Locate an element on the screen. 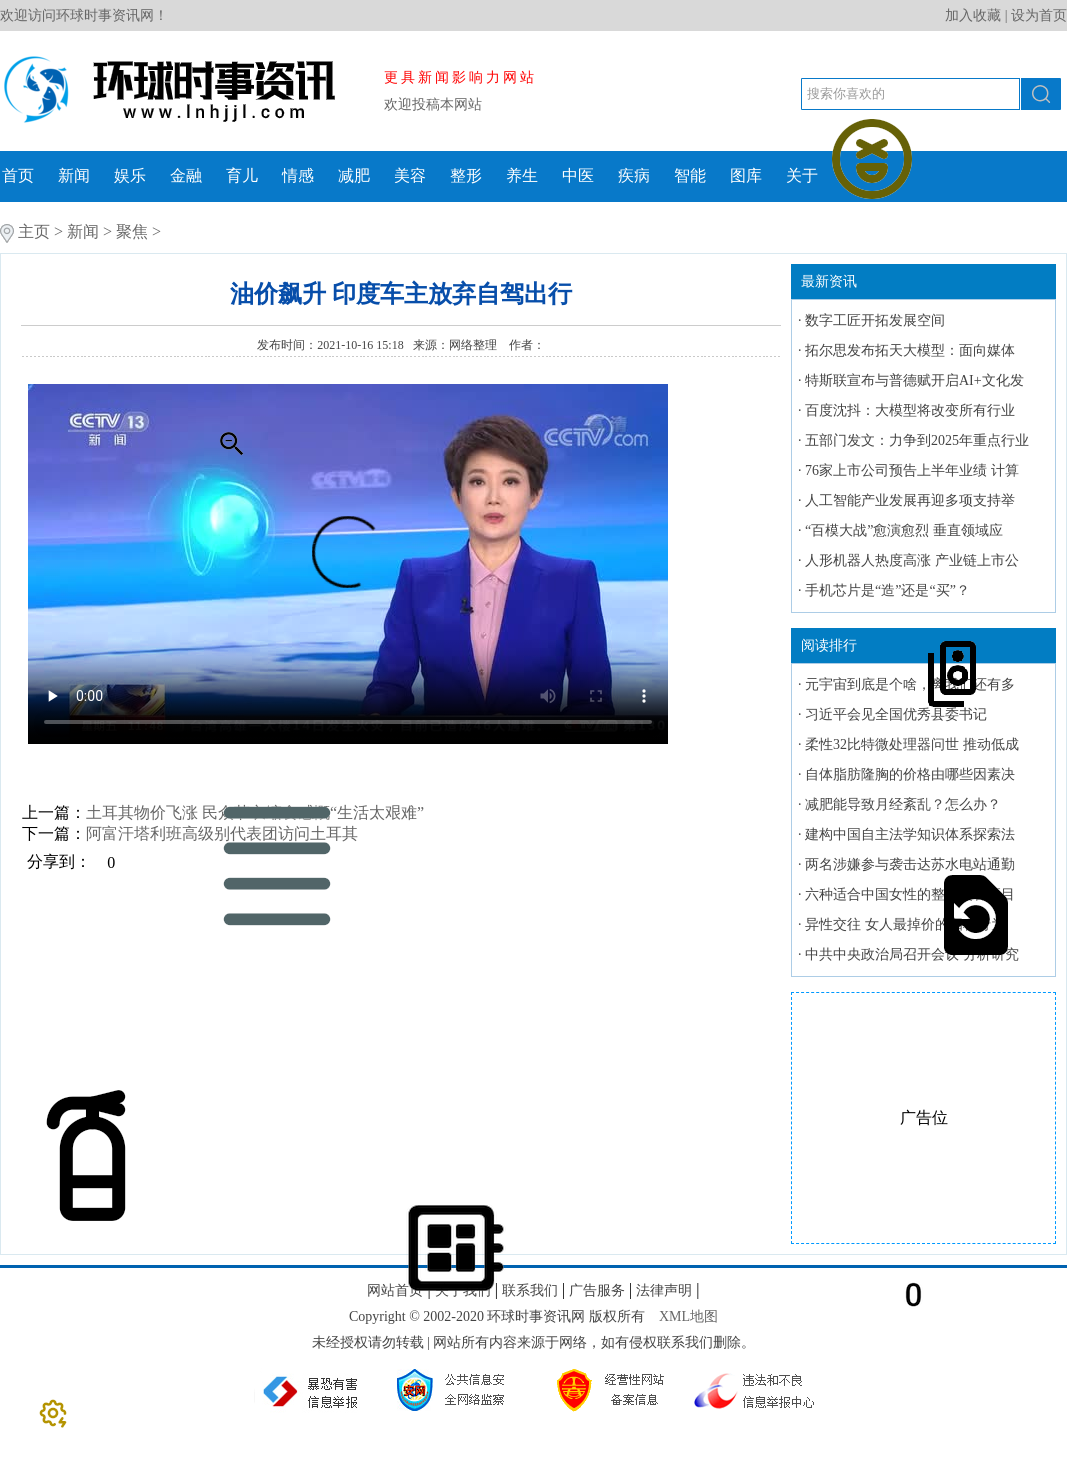  switch to compact list view is located at coordinates (277, 866).